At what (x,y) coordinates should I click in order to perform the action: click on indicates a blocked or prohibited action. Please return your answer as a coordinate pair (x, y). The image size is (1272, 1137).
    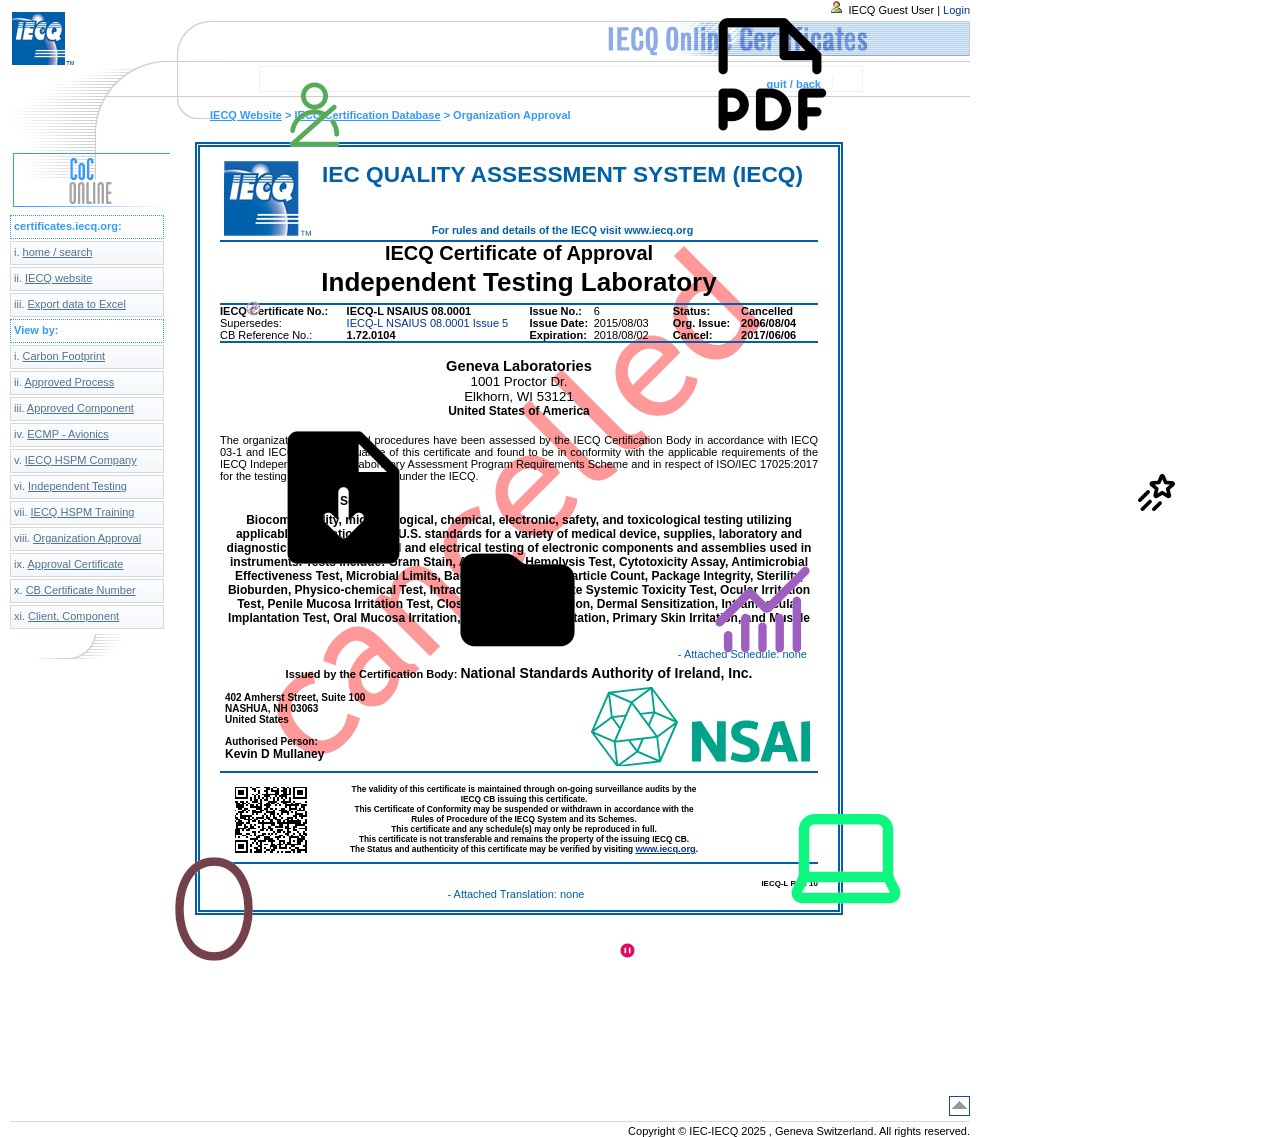
    Looking at the image, I should click on (253, 308).